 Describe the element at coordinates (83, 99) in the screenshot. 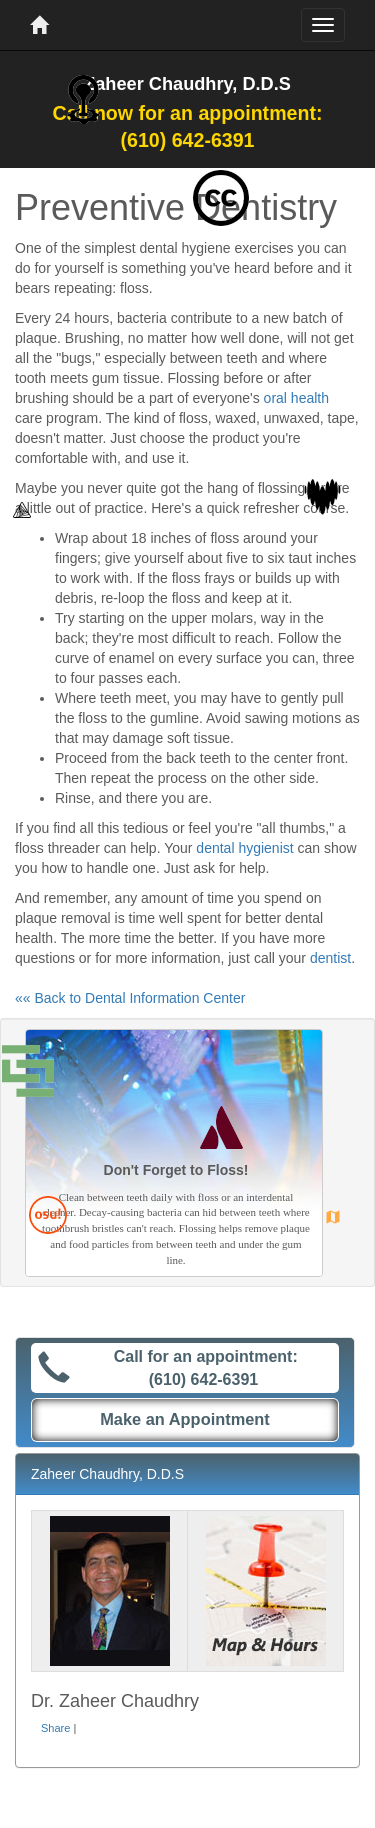

I see `Cloud Foundry platform logo` at that location.